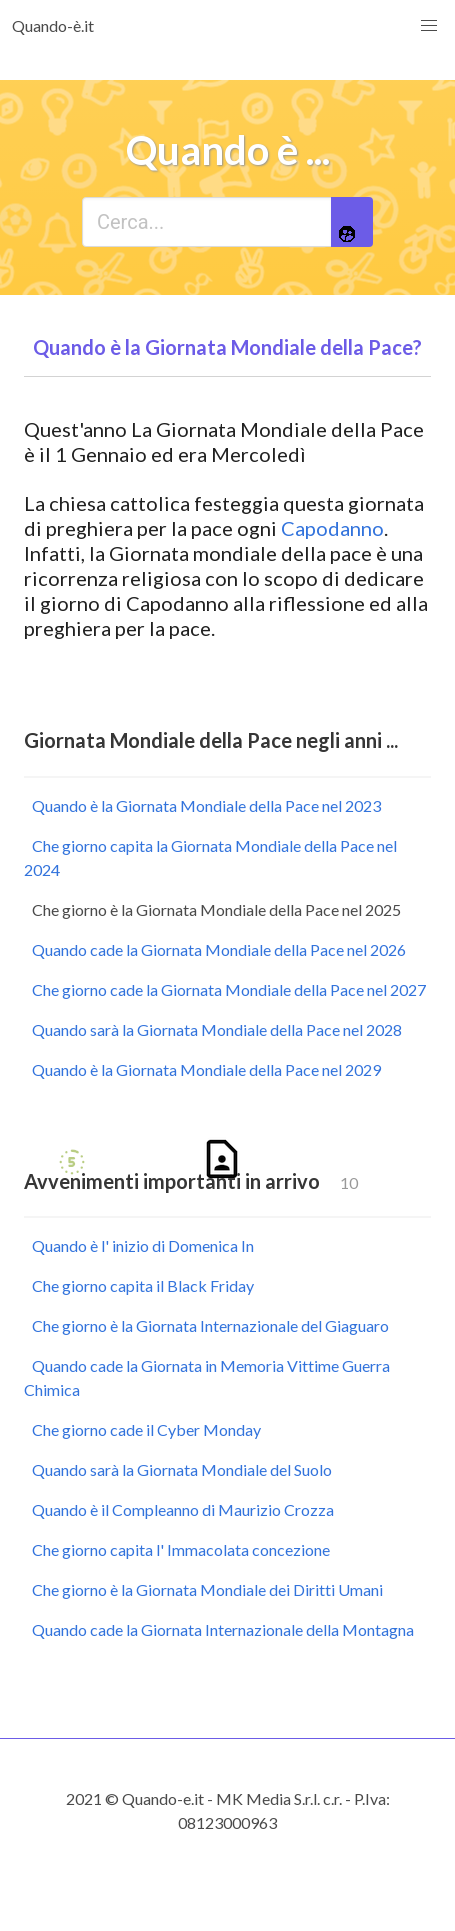 This screenshot has width=455, height=1931. Describe the element at coordinates (72, 1162) in the screenshot. I see `set timer or countdown for 5 minutes` at that location.